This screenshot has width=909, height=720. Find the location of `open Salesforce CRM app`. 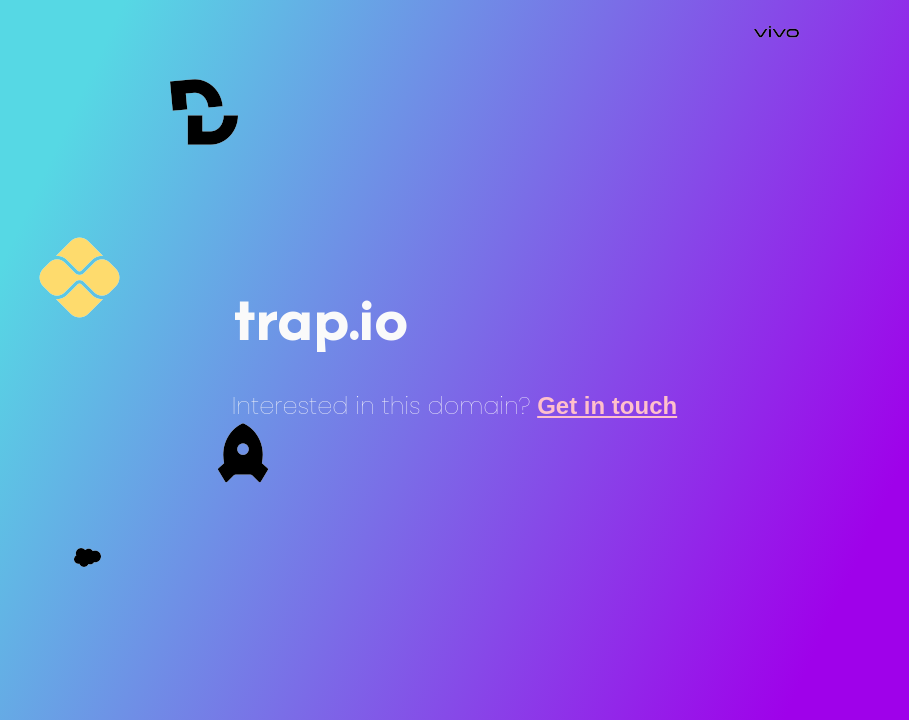

open Salesforce CRM app is located at coordinates (87, 557).